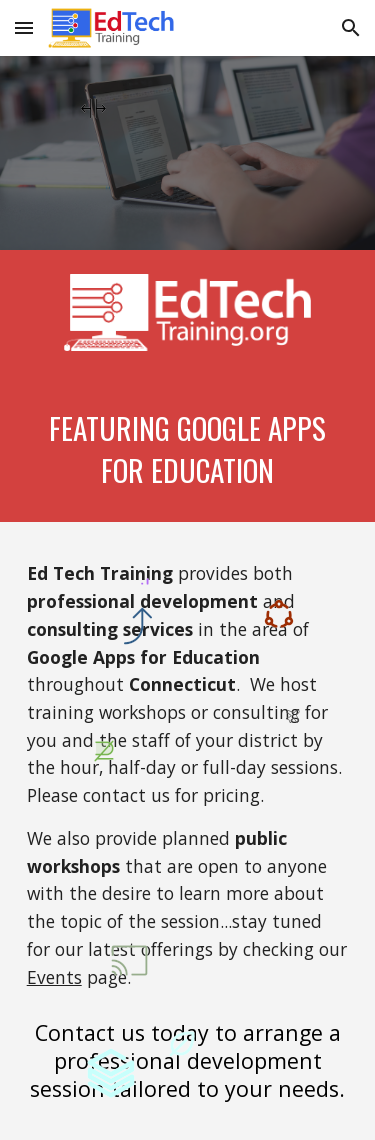  Describe the element at coordinates (293, 716) in the screenshot. I see `enable airplane mode` at that location.